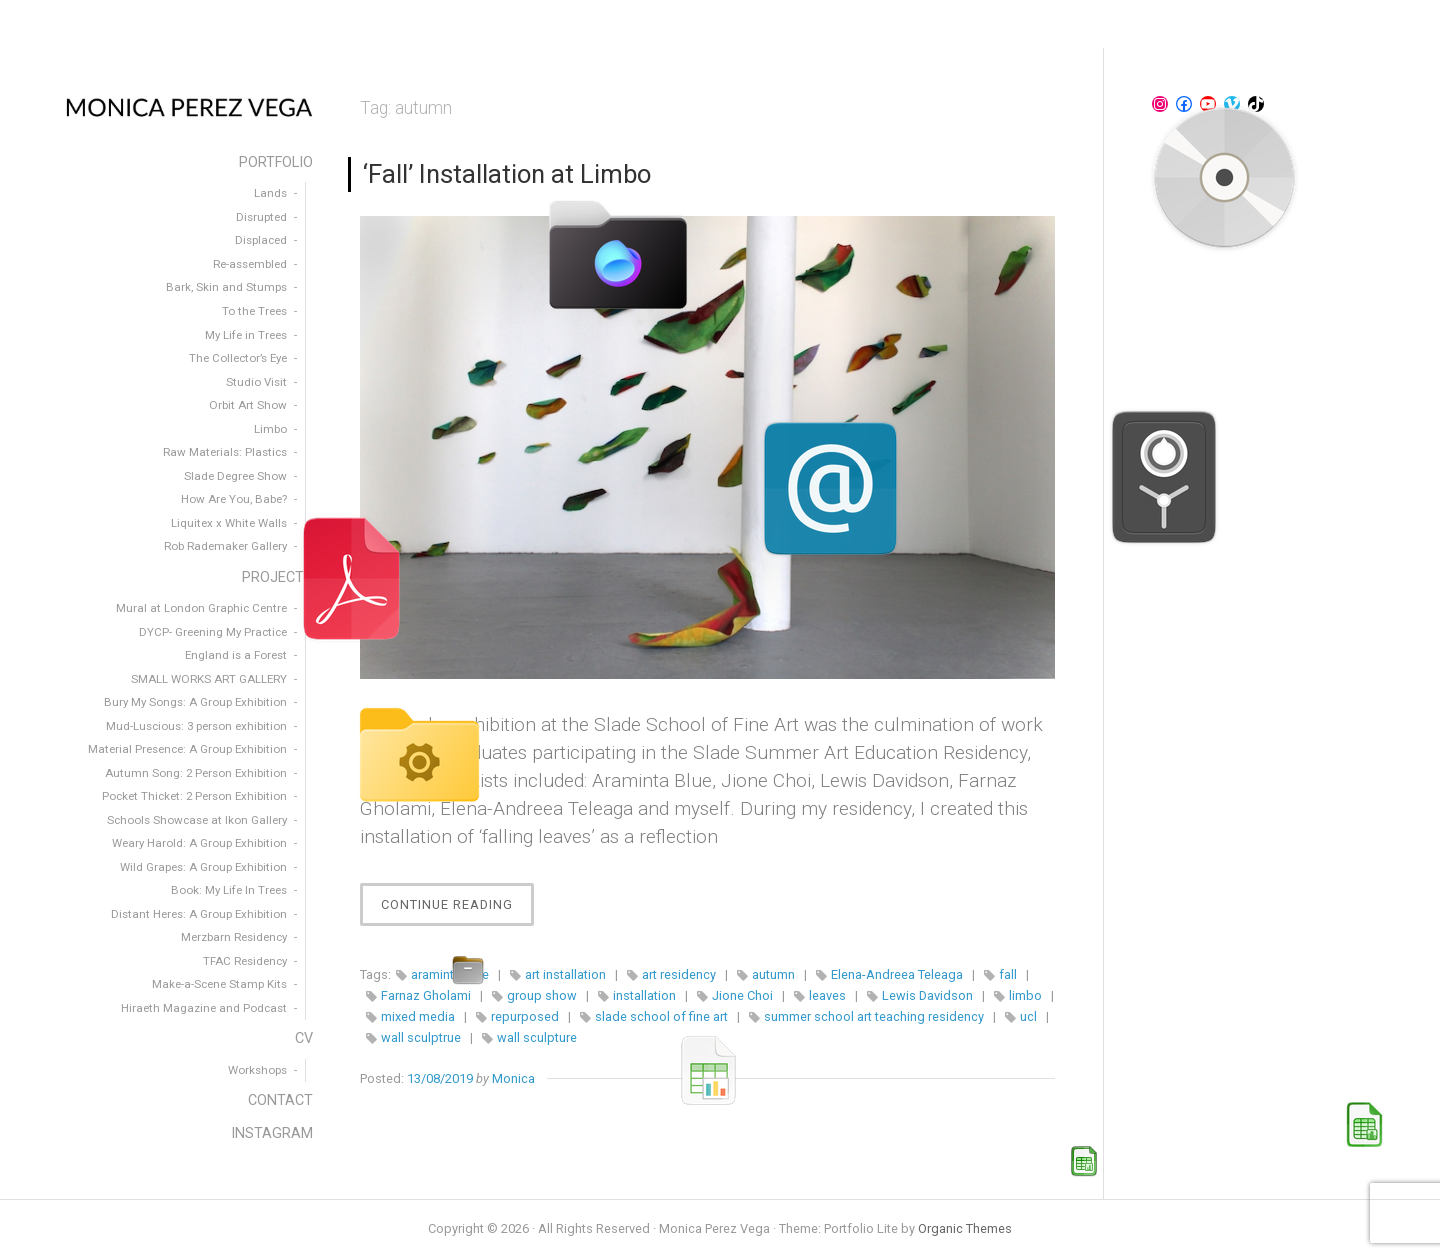  What do you see at coordinates (468, 970) in the screenshot?
I see `open the file manager` at bounding box center [468, 970].